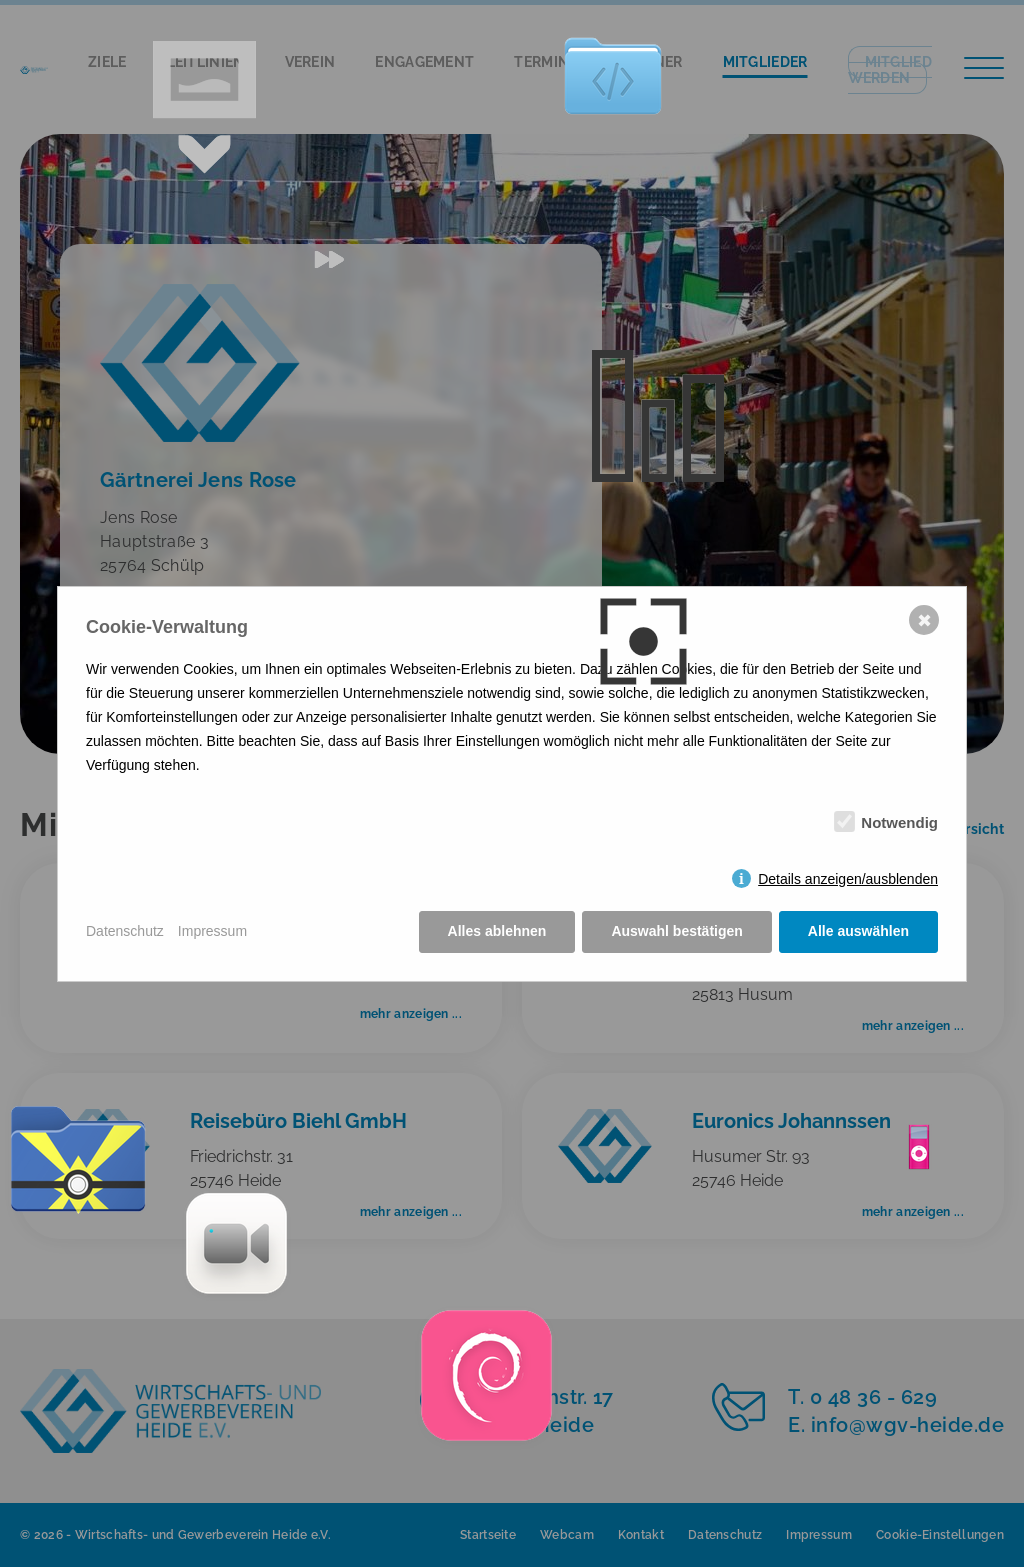 This screenshot has height=1567, width=1024. I want to click on open camera or start video recording, so click(236, 1243).